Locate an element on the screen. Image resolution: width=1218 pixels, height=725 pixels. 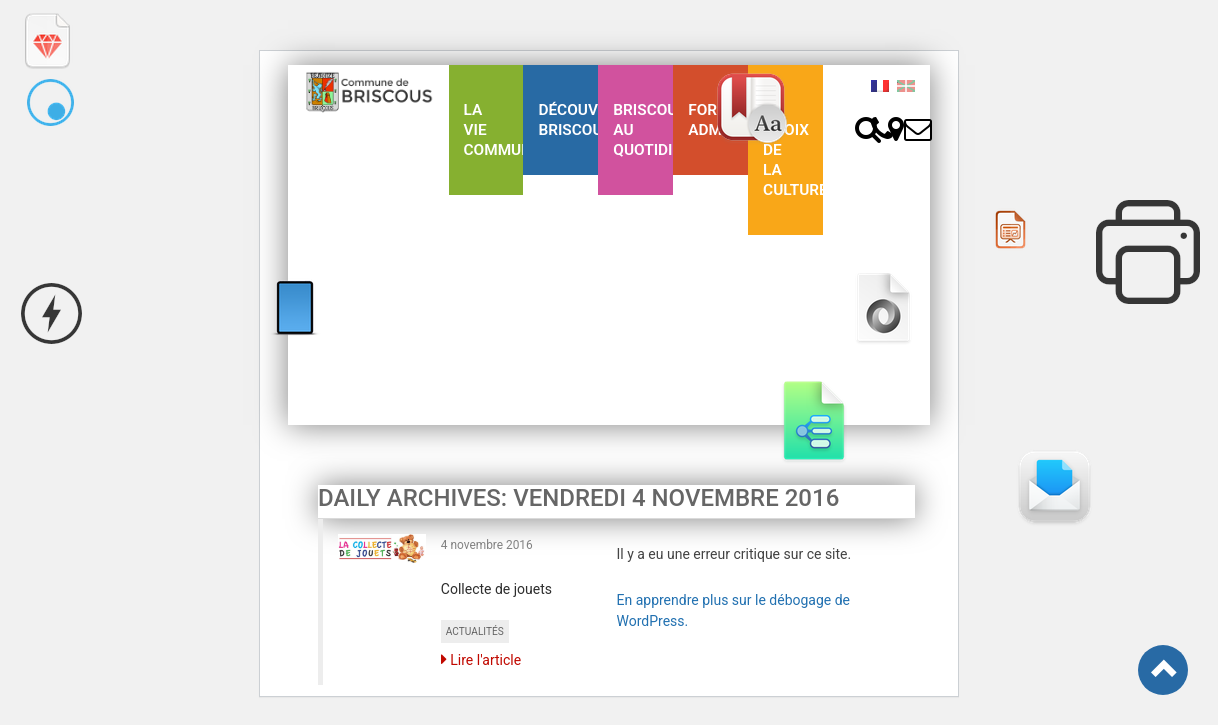
minder mind-mapping file type is located at coordinates (814, 422).